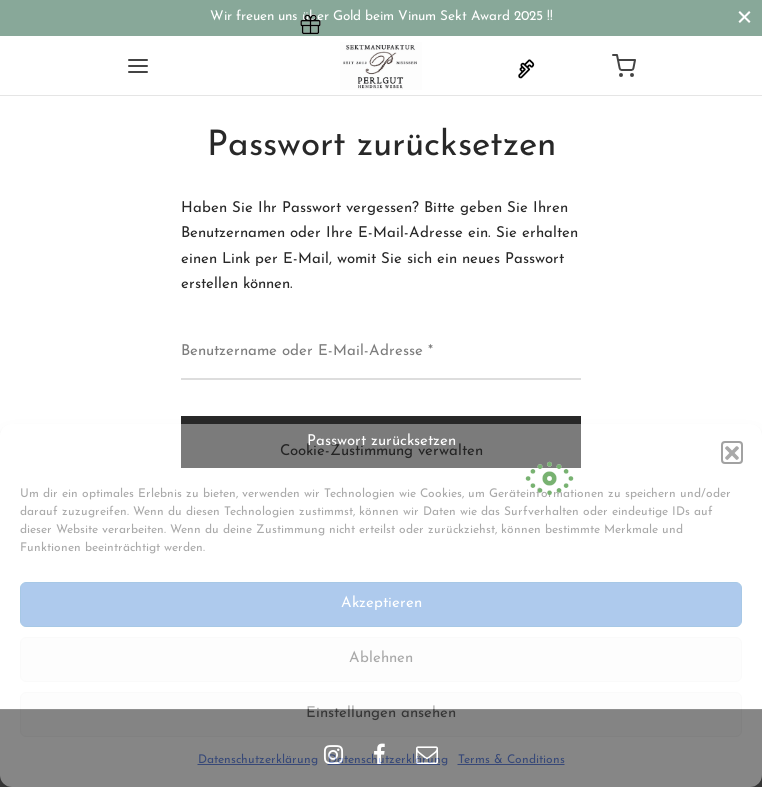 The image size is (762, 787). What do you see at coordinates (310, 25) in the screenshot?
I see `view or redeem a gift` at bounding box center [310, 25].